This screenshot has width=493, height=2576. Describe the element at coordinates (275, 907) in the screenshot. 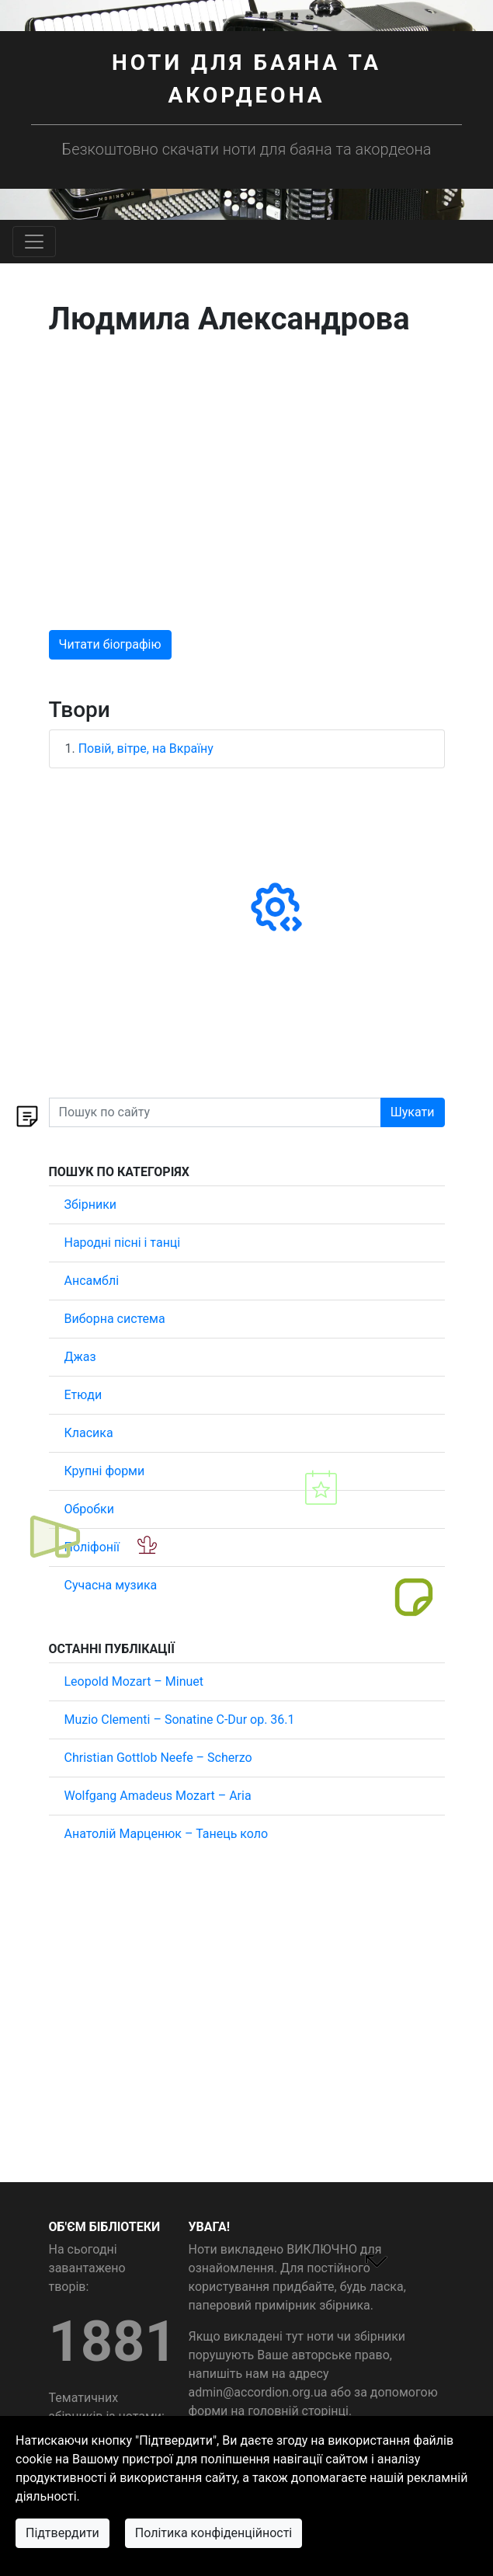

I see `access developer or code settings` at that location.